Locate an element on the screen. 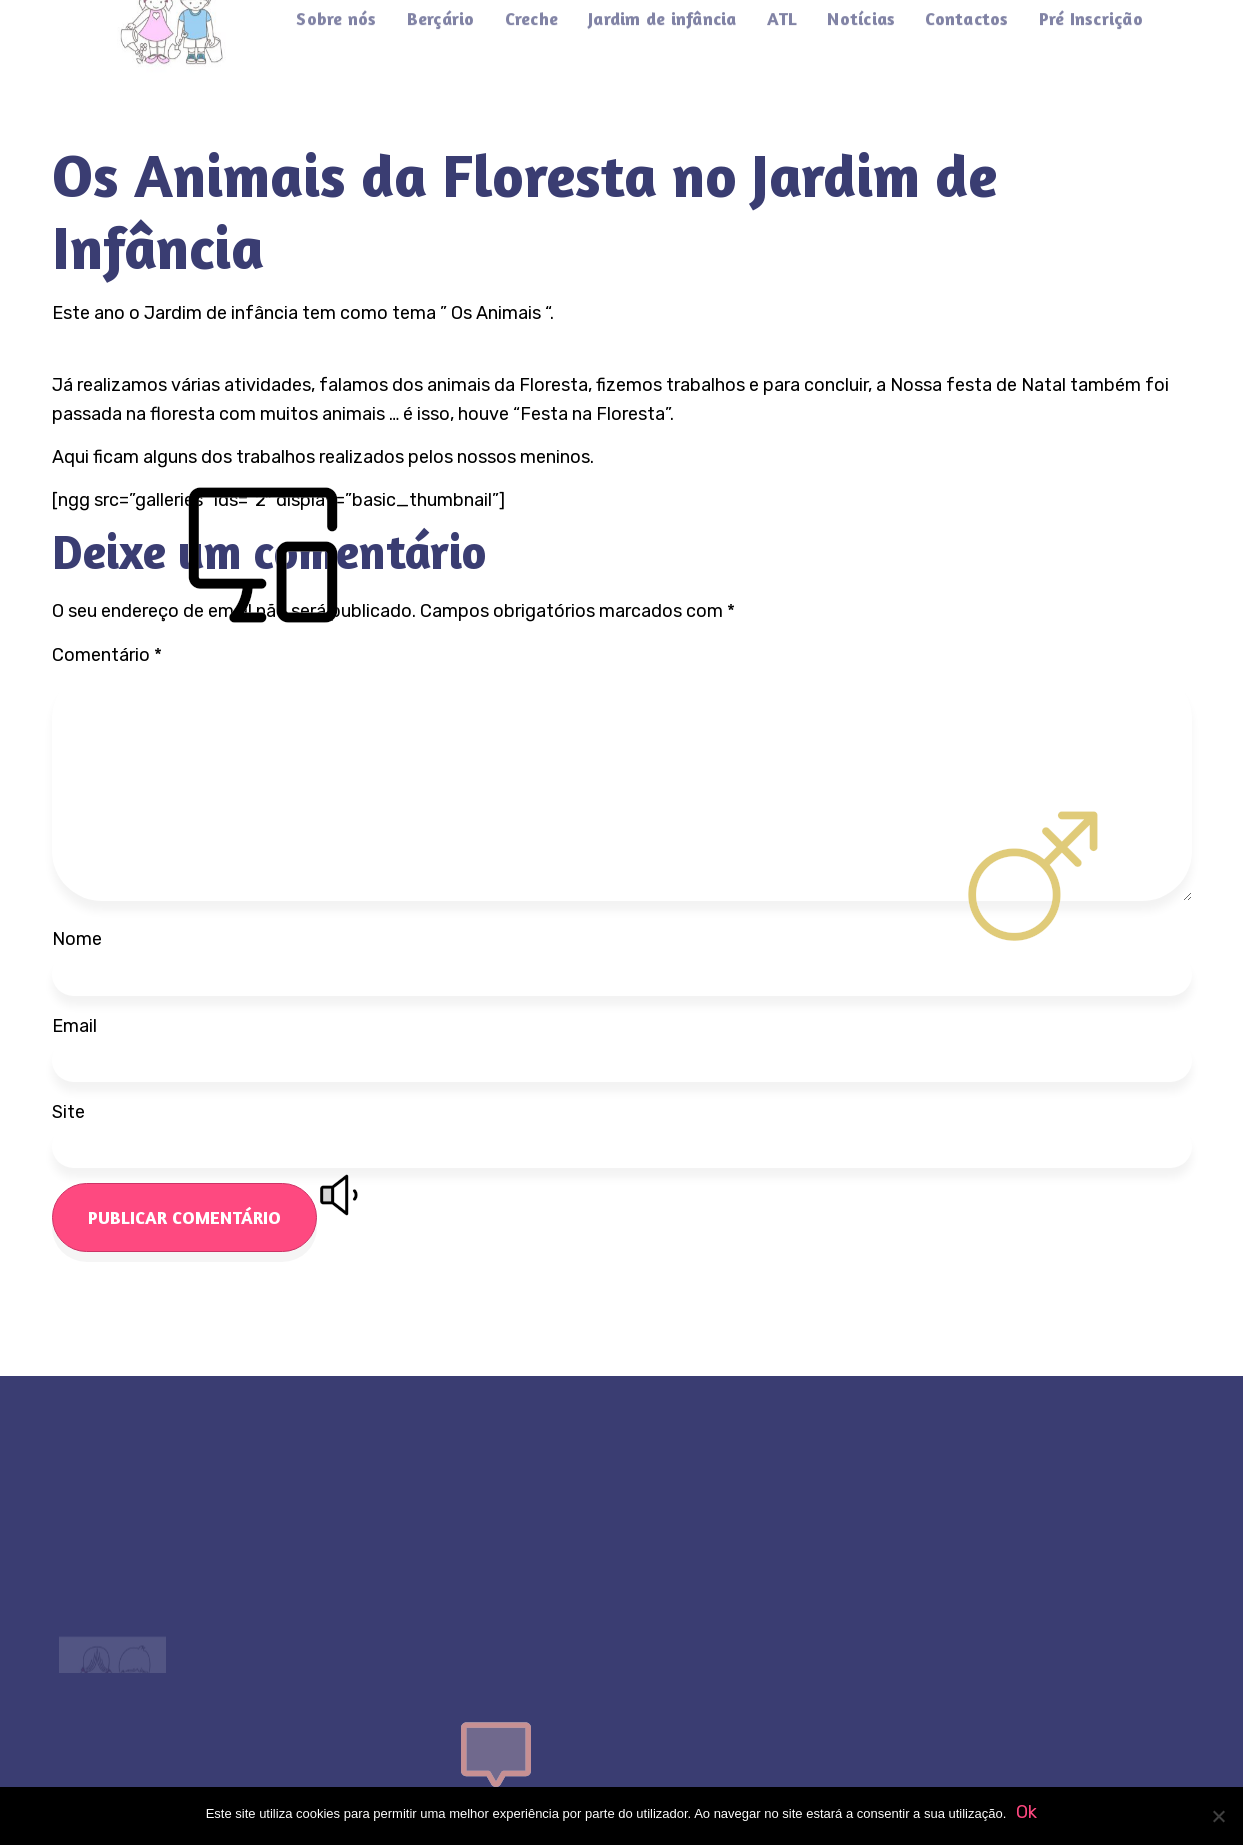 This screenshot has width=1243, height=1845. volume set to low level is located at coordinates (342, 1195).